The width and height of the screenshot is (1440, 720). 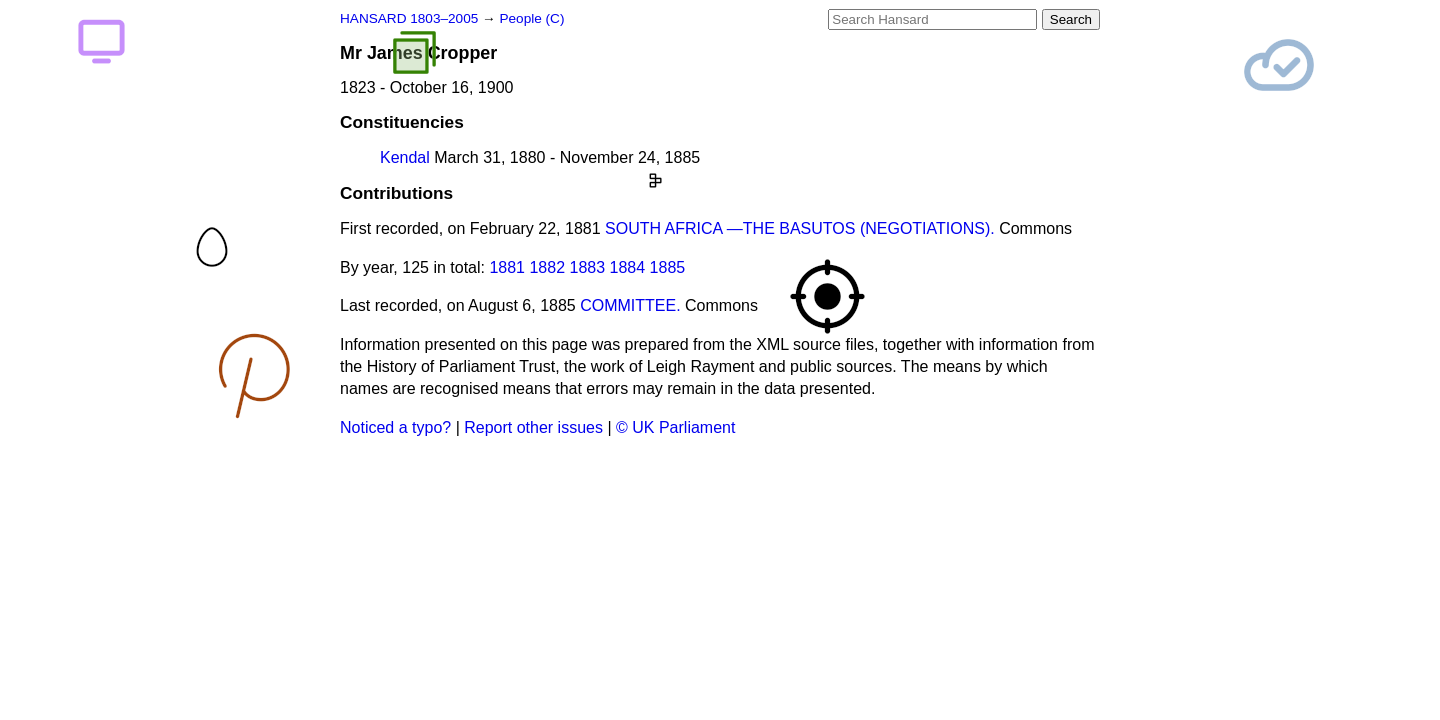 I want to click on file successfully uploaded to cloud storage, so click(x=1279, y=65).